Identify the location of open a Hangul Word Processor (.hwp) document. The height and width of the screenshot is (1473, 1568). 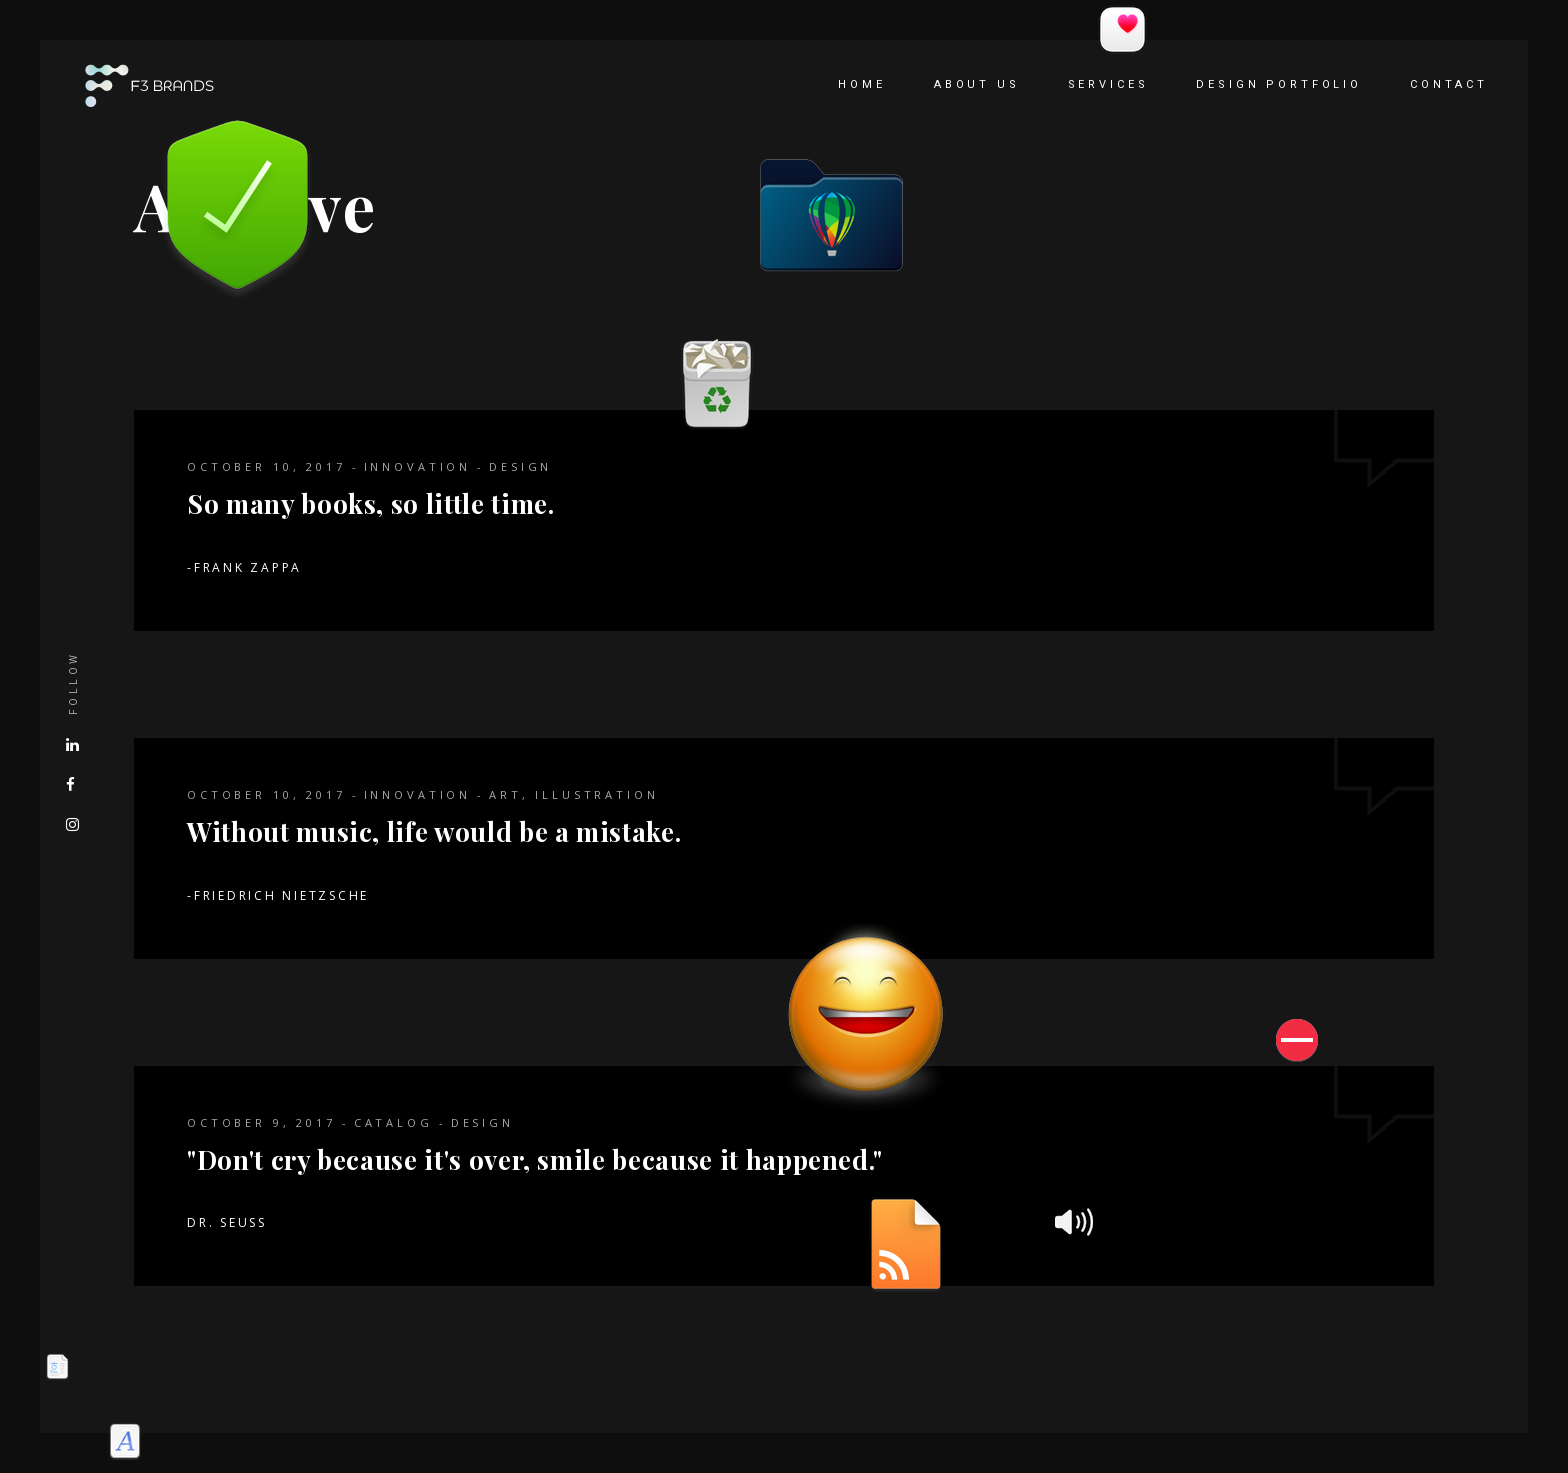
(57, 1366).